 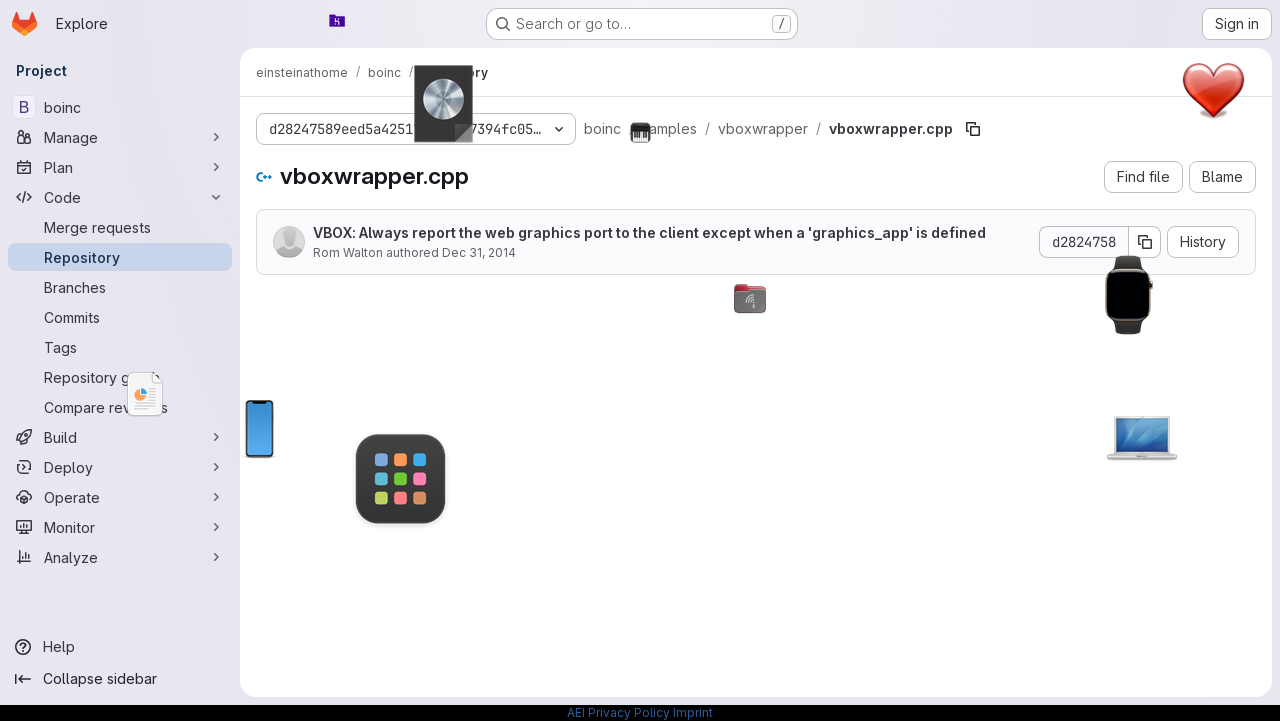 What do you see at coordinates (400, 480) in the screenshot?
I see `customize desktop icon appearance and arrangement` at bounding box center [400, 480].